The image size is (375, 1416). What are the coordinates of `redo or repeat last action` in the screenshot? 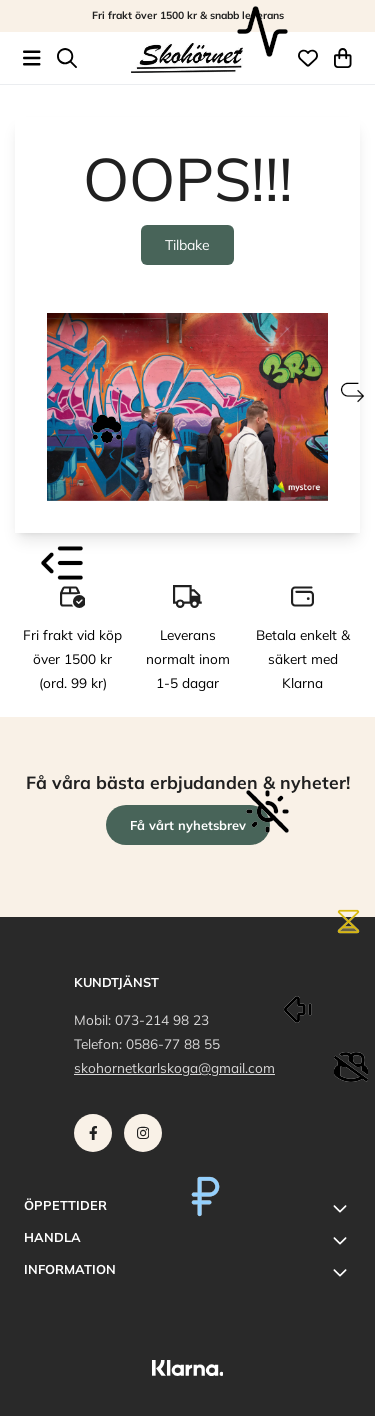 It's located at (352, 391).